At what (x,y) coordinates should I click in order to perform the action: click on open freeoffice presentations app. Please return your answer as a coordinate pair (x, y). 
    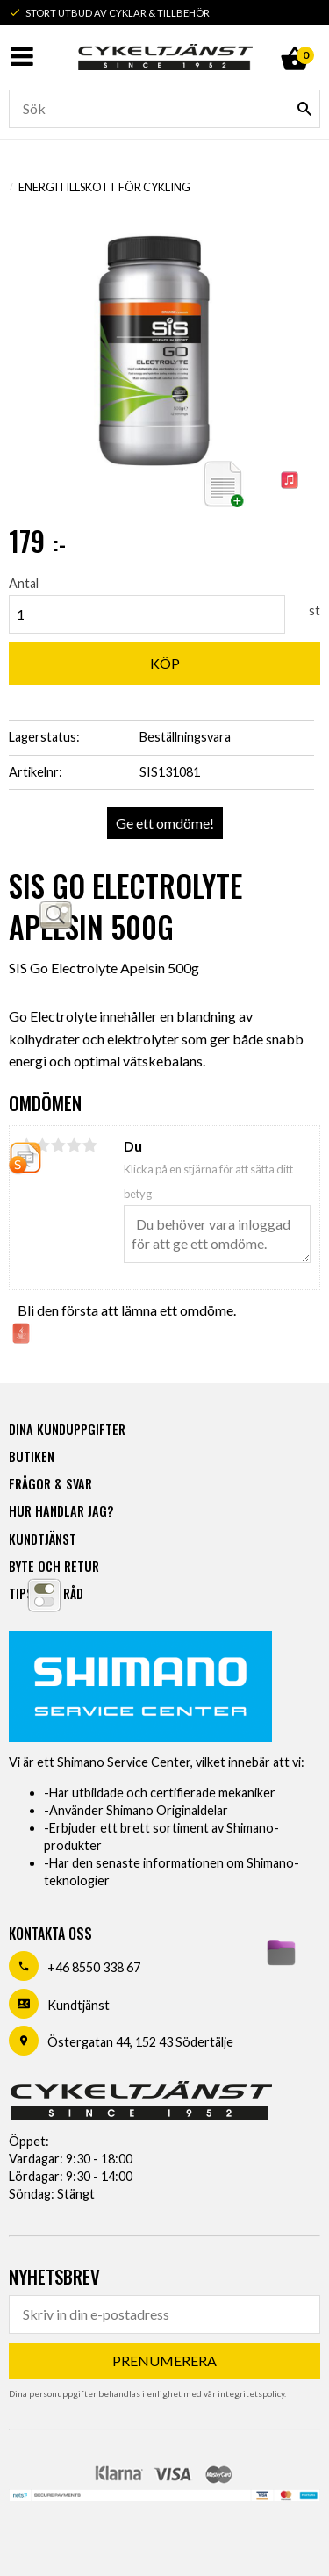
    Looking at the image, I should click on (25, 1158).